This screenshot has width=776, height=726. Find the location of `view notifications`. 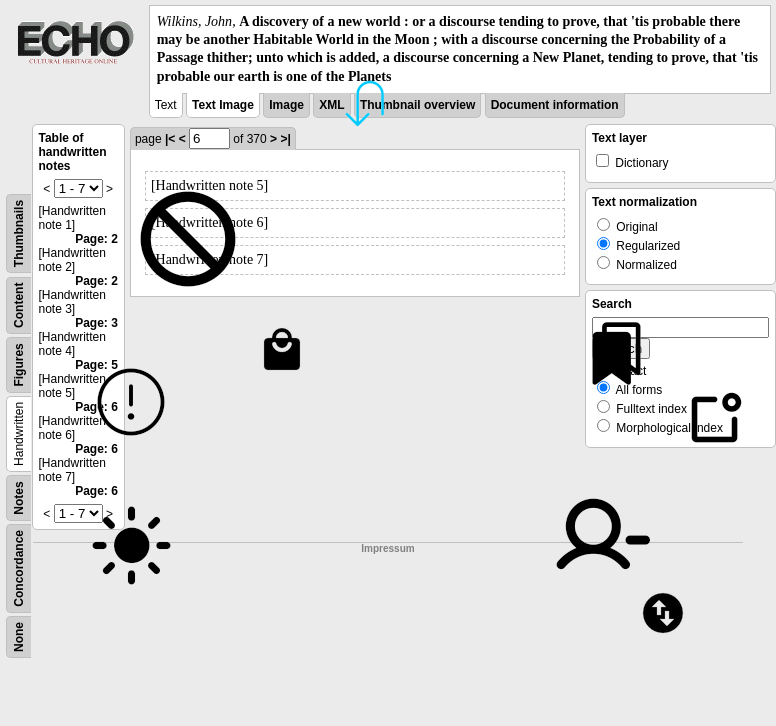

view notifications is located at coordinates (715, 418).